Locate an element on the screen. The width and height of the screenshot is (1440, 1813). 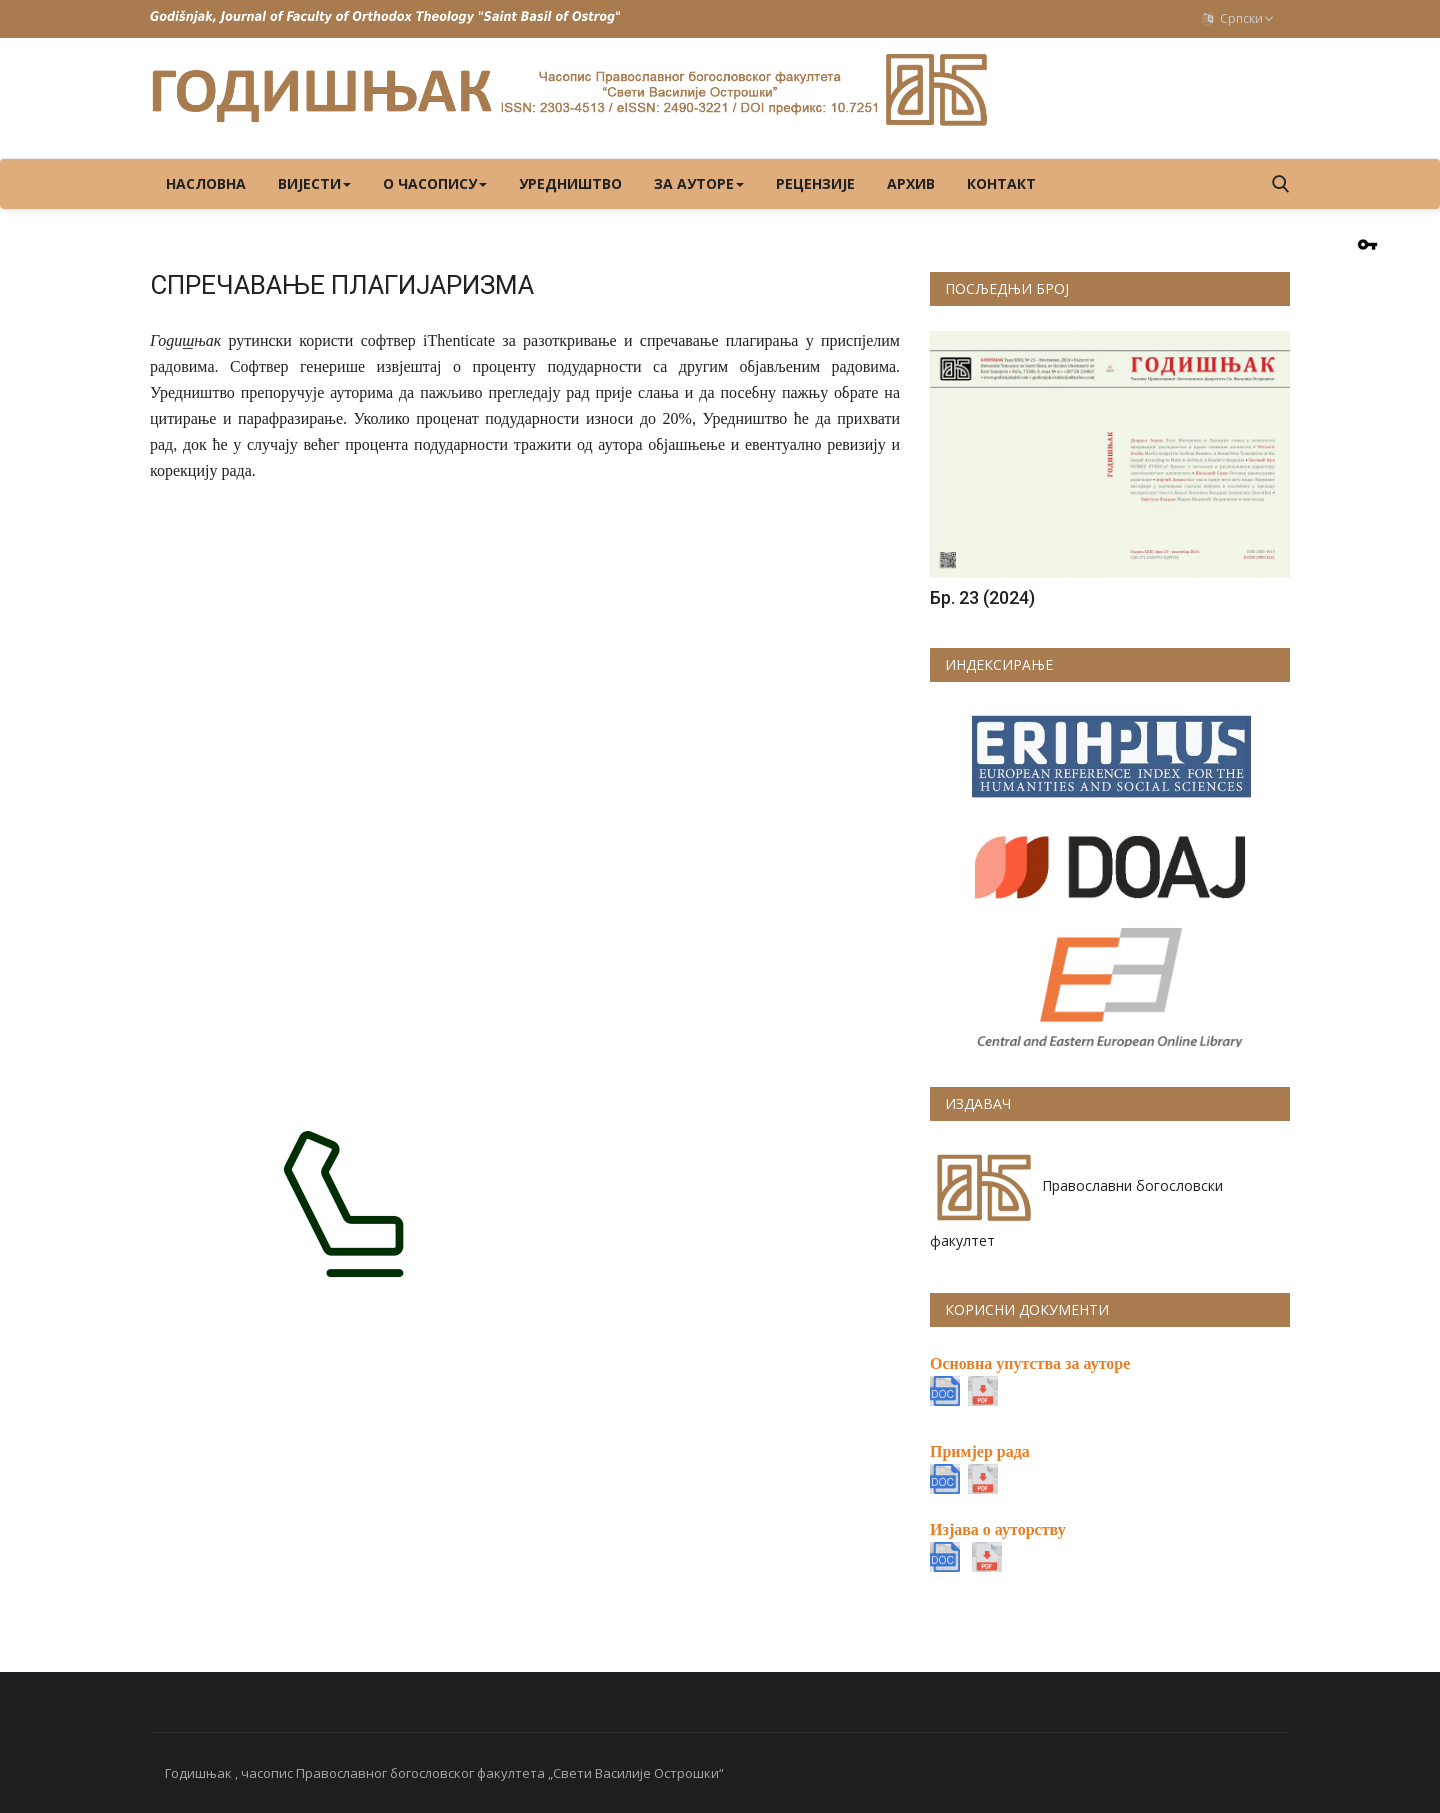
access VPN or secure connection settings is located at coordinates (1367, 244).